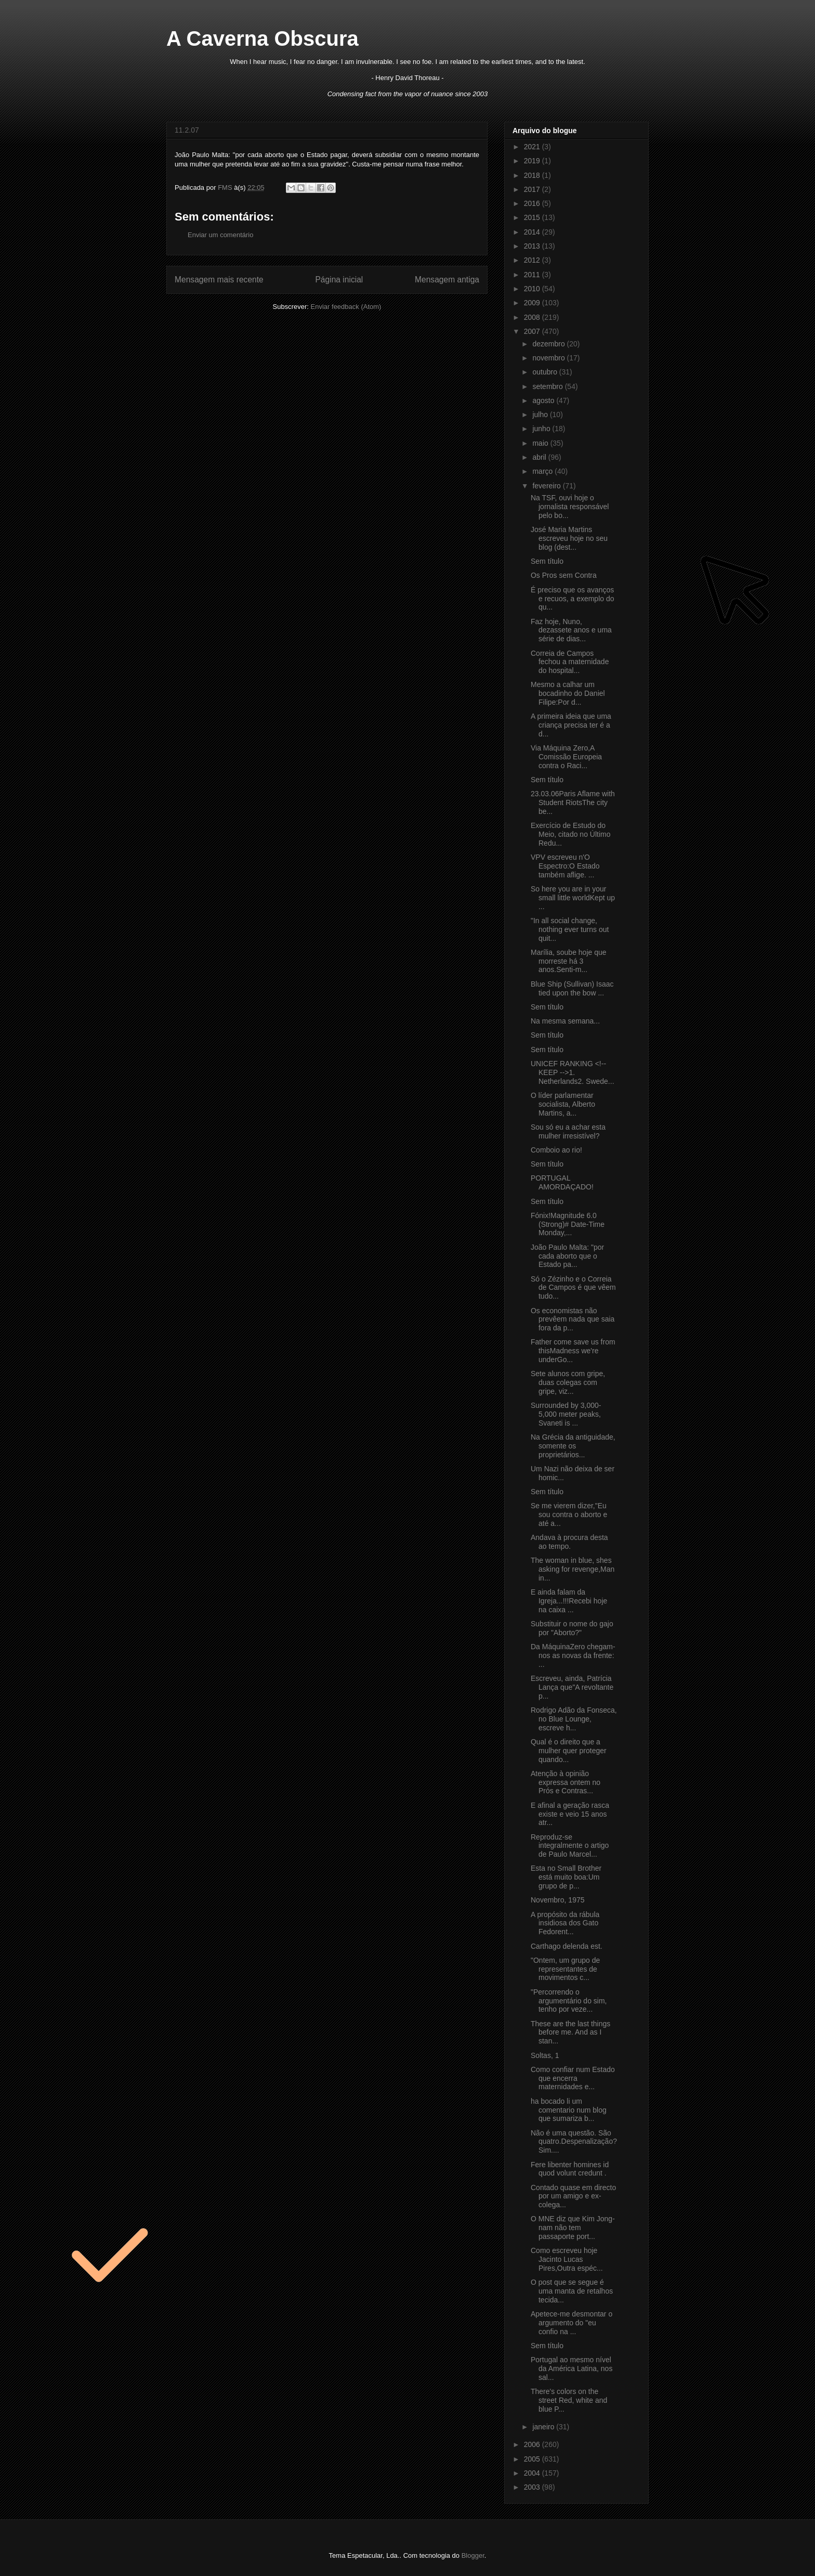 This screenshot has height=2576, width=815. I want to click on mouse cursor or pointer indicator, so click(734, 590).